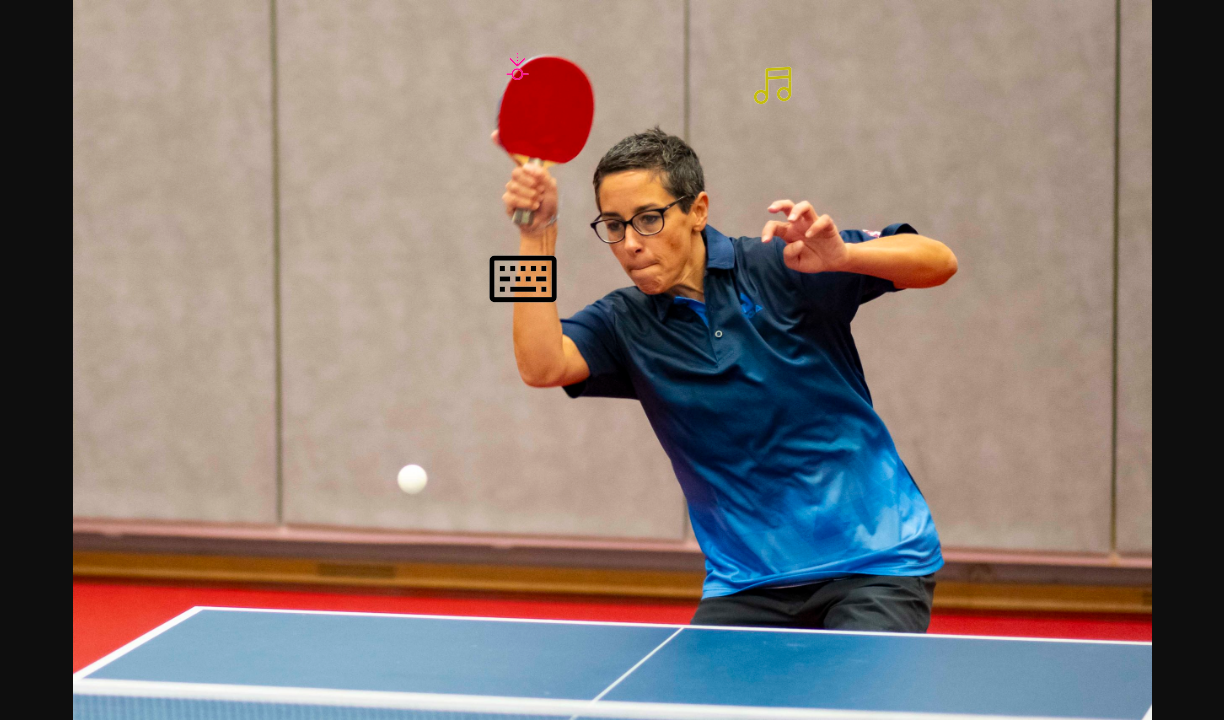  What do you see at coordinates (520, 281) in the screenshot?
I see `record keyboard input or keystrokes` at bounding box center [520, 281].